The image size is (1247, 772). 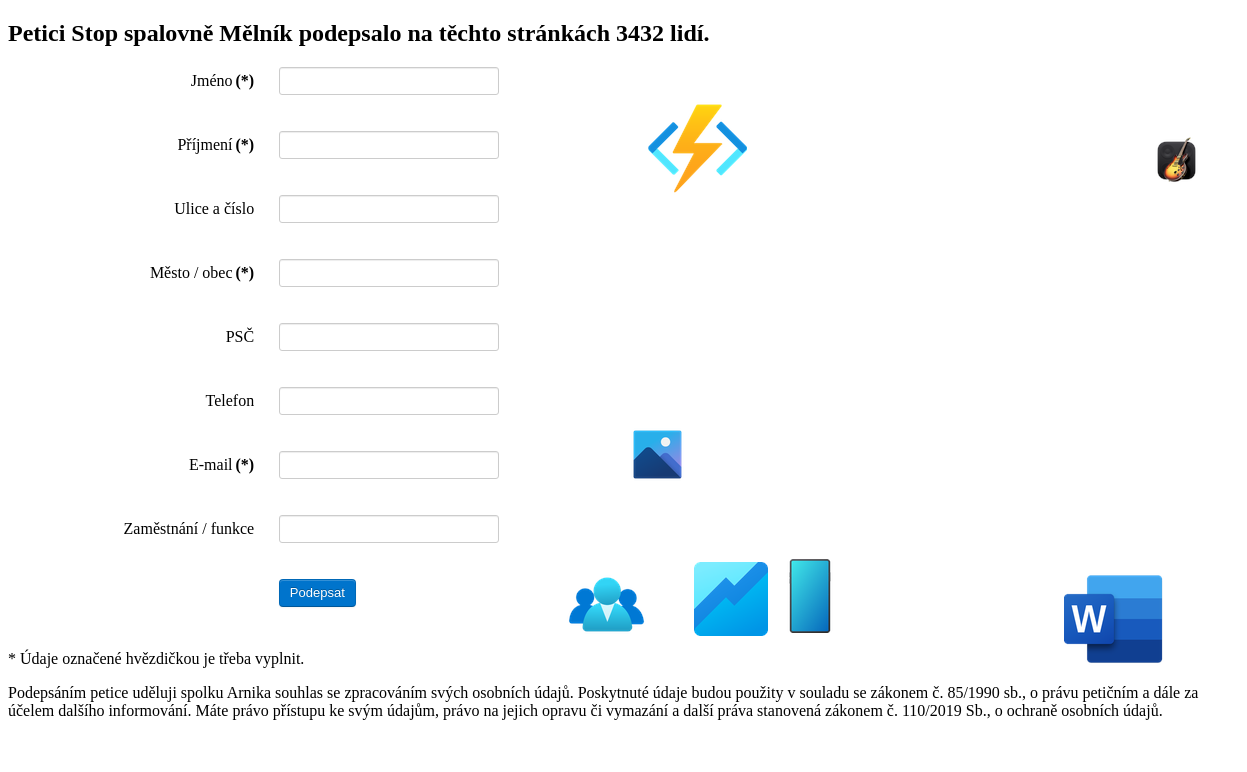 What do you see at coordinates (606, 604) in the screenshot?
I see `open the community app` at bounding box center [606, 604].